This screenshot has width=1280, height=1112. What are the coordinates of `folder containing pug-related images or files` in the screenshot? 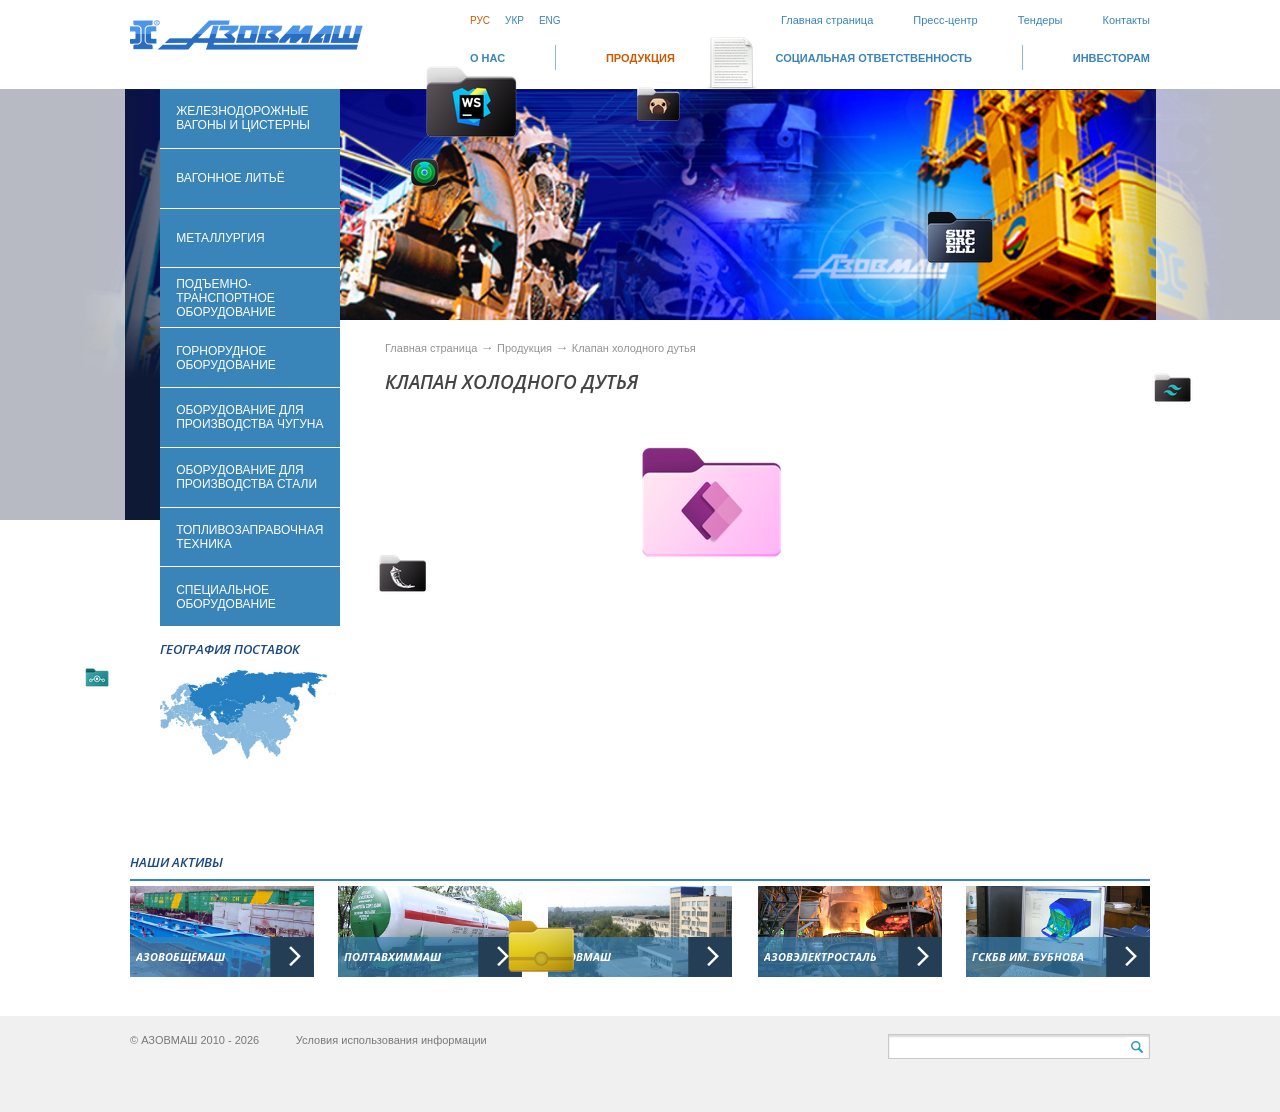 It's located at (658, 105).